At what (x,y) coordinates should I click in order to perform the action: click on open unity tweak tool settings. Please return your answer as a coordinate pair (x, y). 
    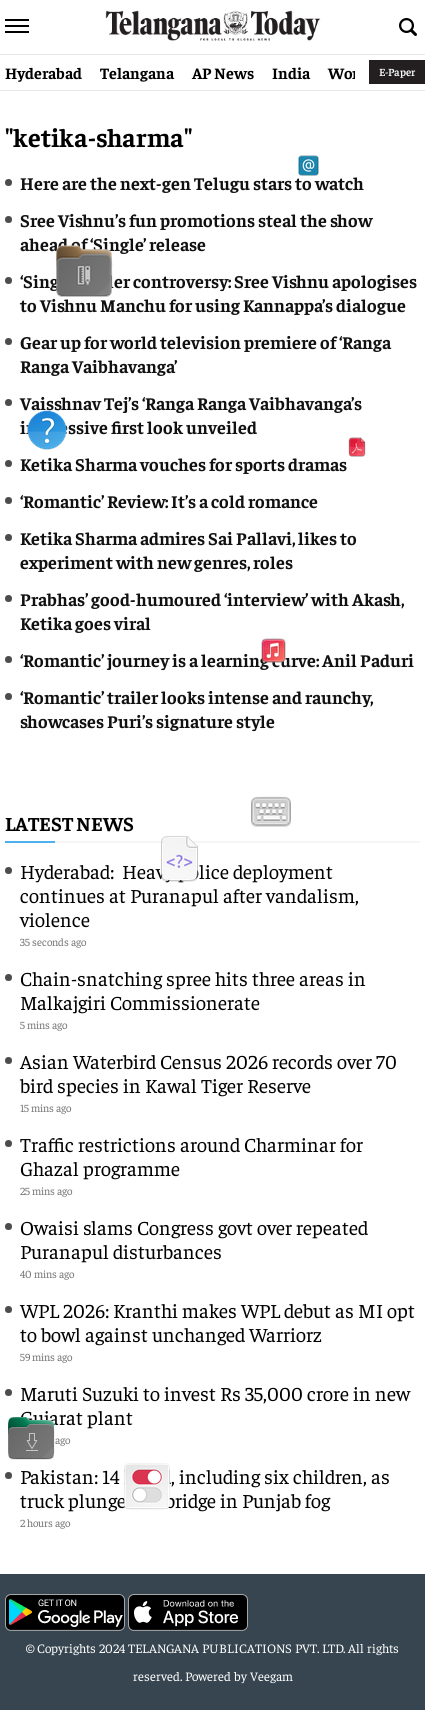
    Looking at the image, I should click on (147, 1486).